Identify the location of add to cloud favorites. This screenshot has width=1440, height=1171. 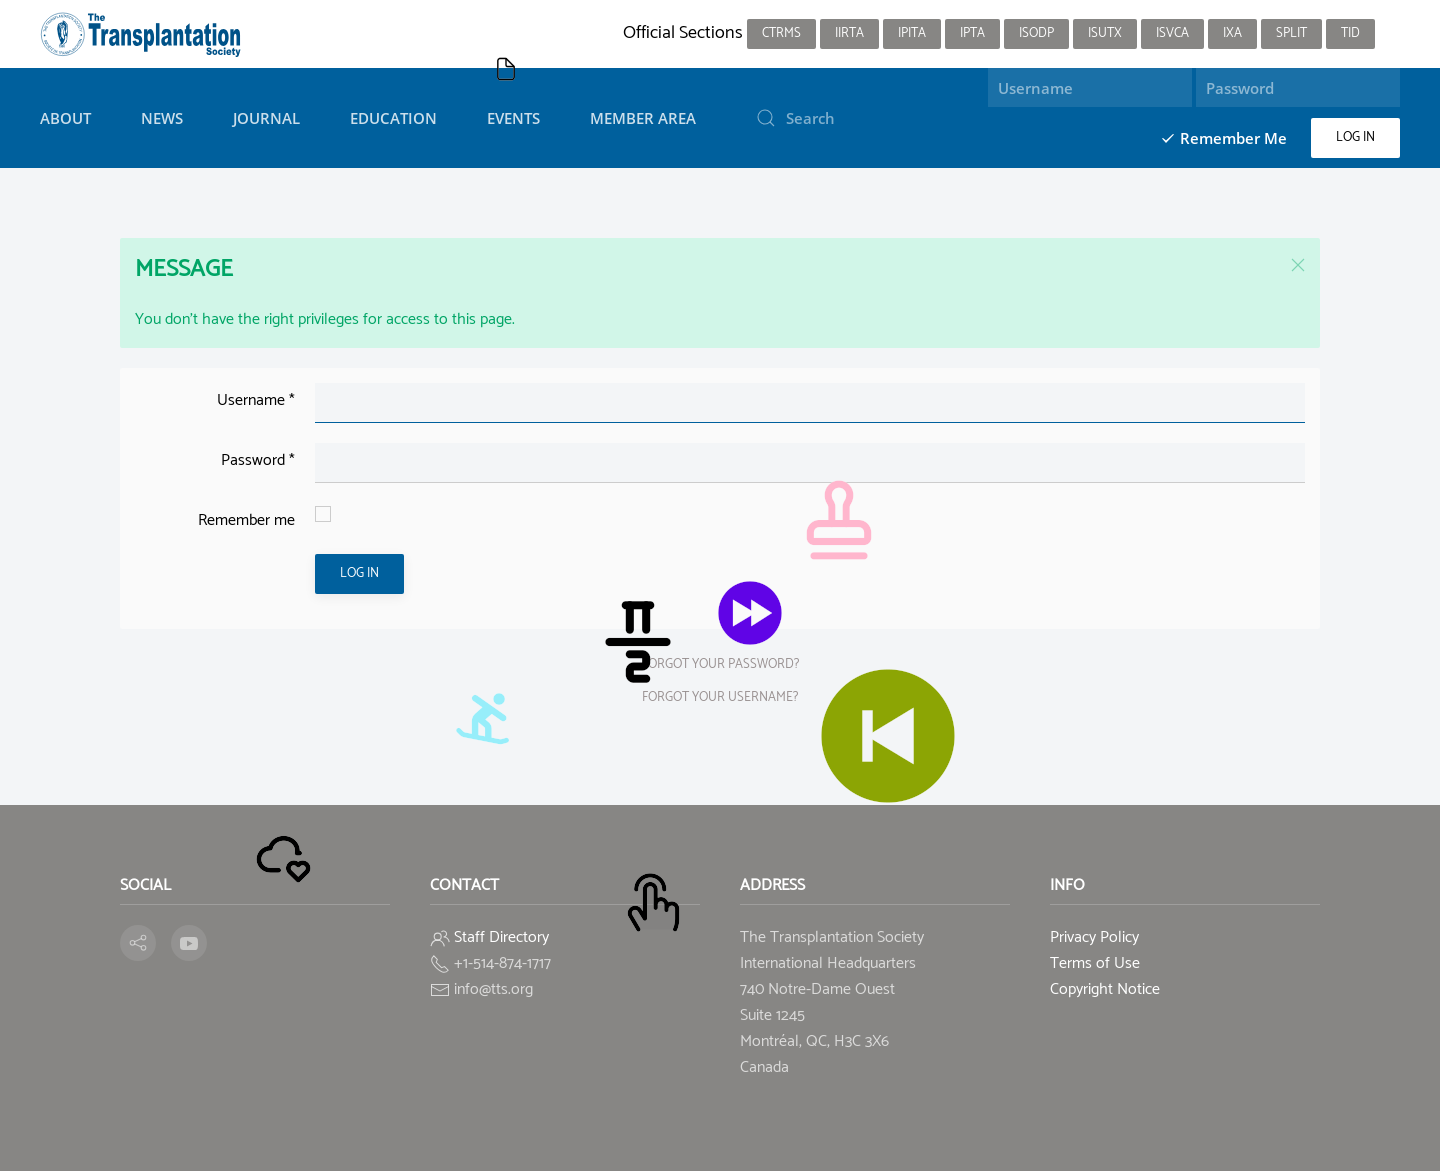
(283, 855).